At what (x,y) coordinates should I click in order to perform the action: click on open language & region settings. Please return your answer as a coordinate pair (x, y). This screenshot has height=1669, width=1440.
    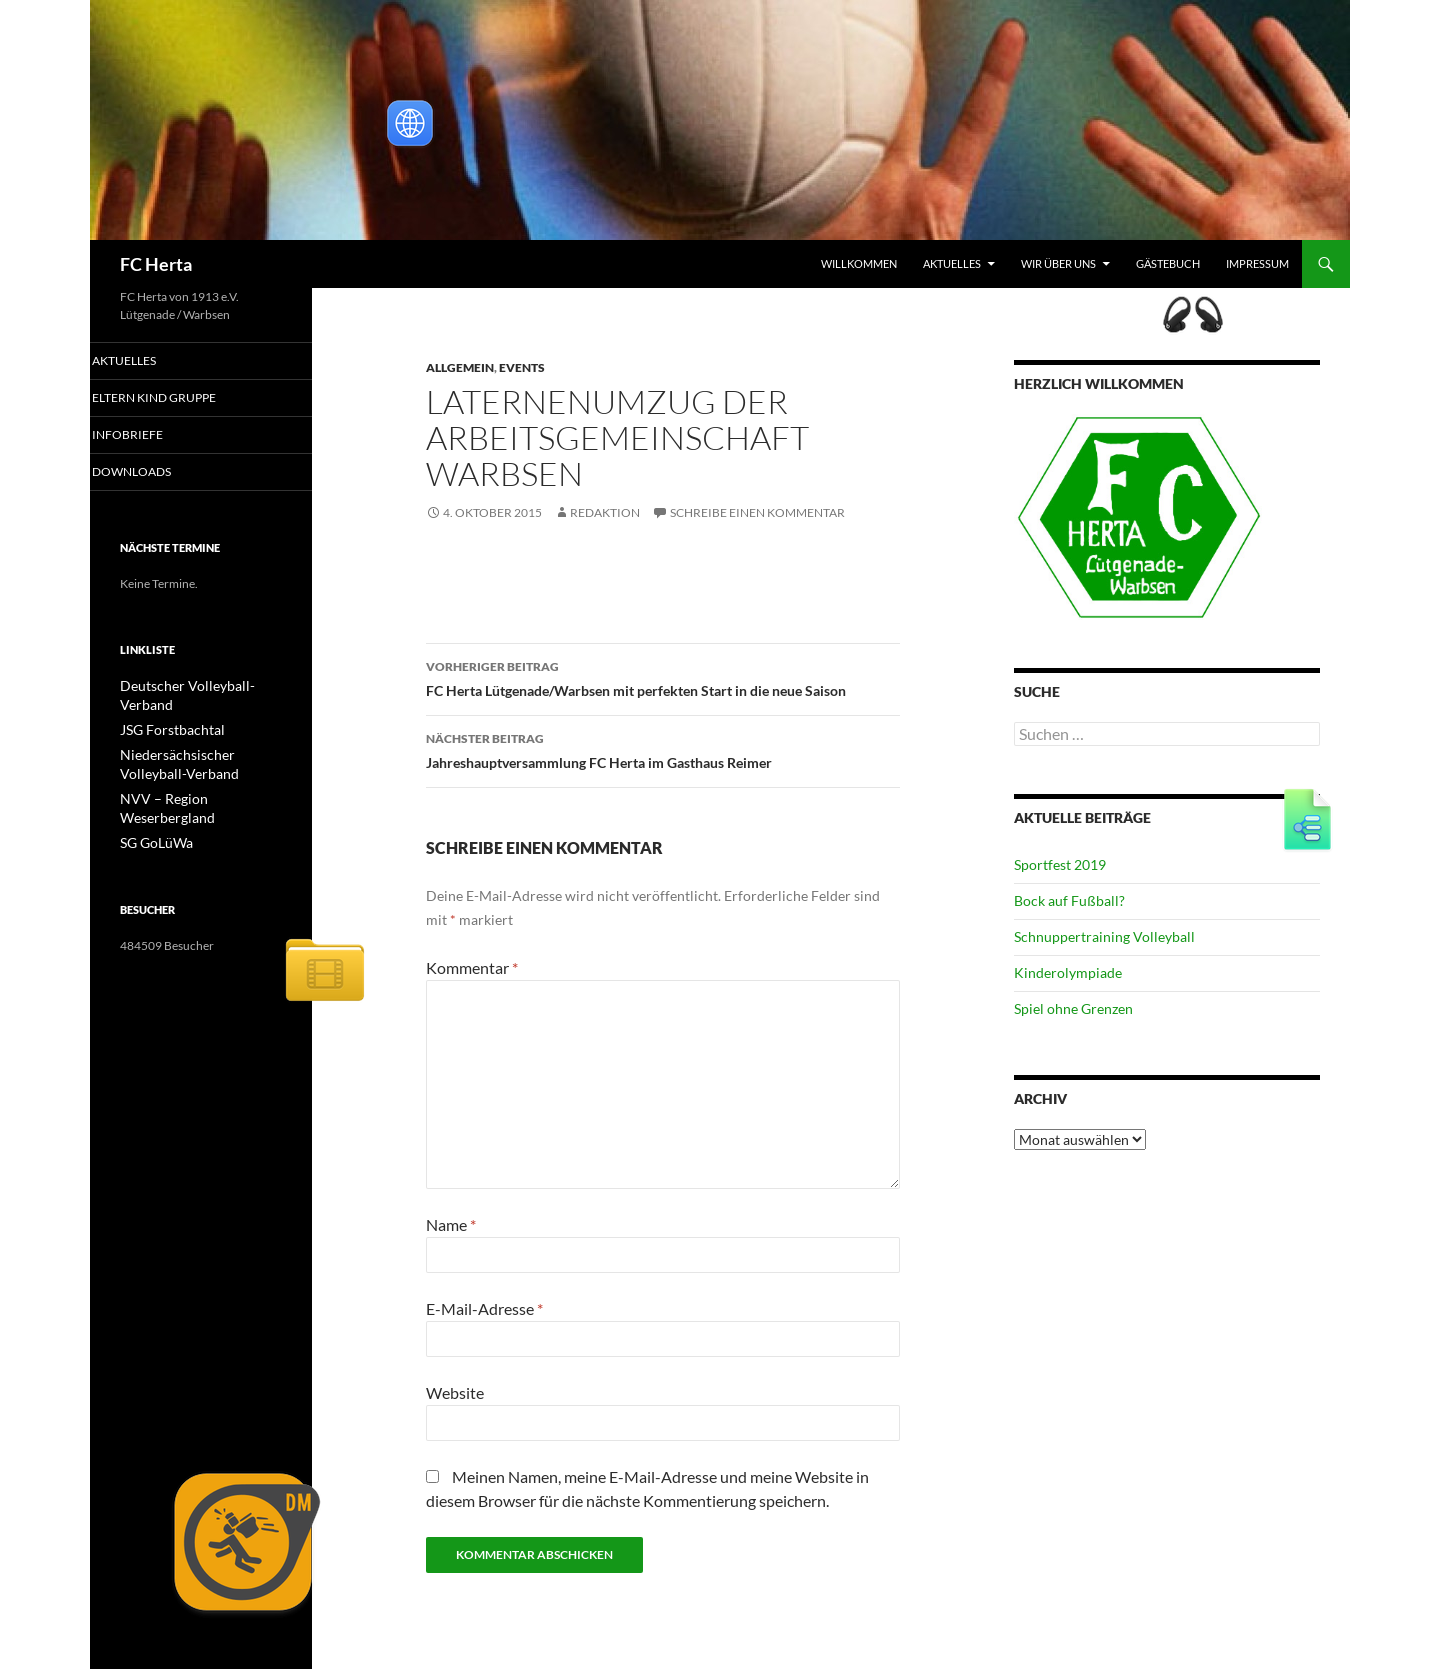
    Looking at the image, I should click on (410, 124).